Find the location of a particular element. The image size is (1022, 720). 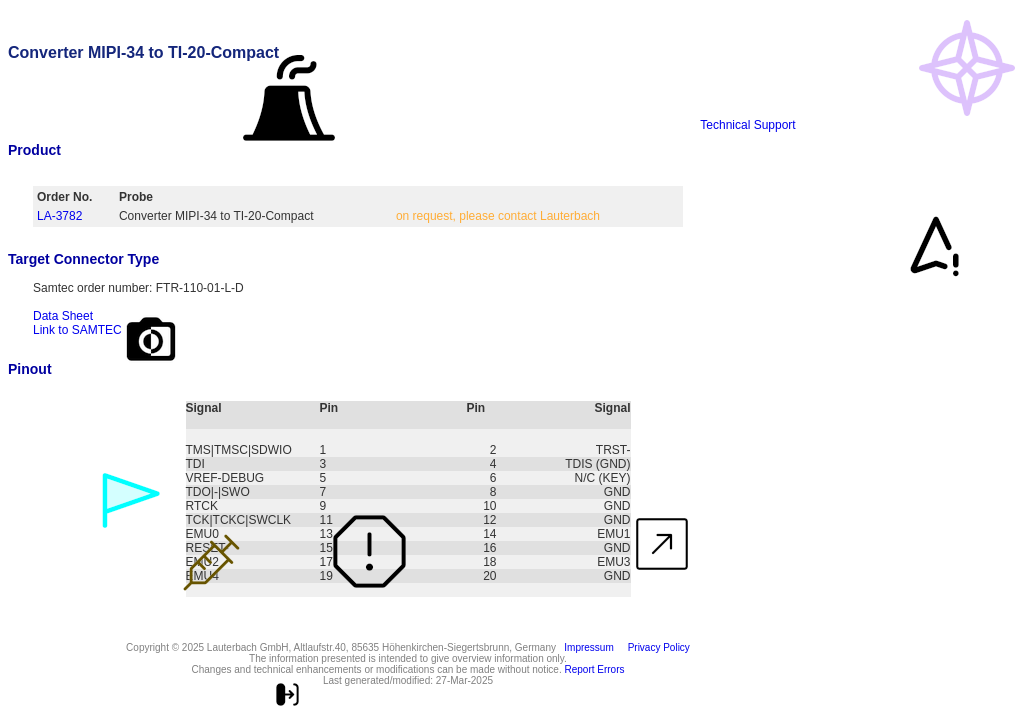

indicates a warning or critical alert is located at coordinates (369, 551).